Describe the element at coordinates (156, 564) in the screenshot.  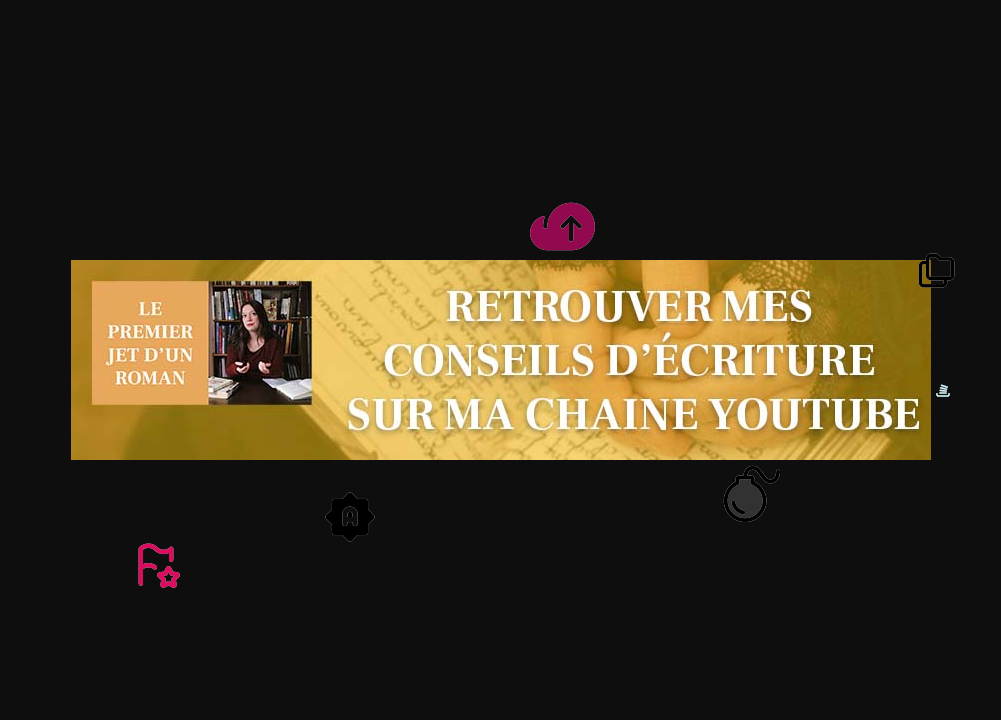
I see `mark as featured or important` at that location.